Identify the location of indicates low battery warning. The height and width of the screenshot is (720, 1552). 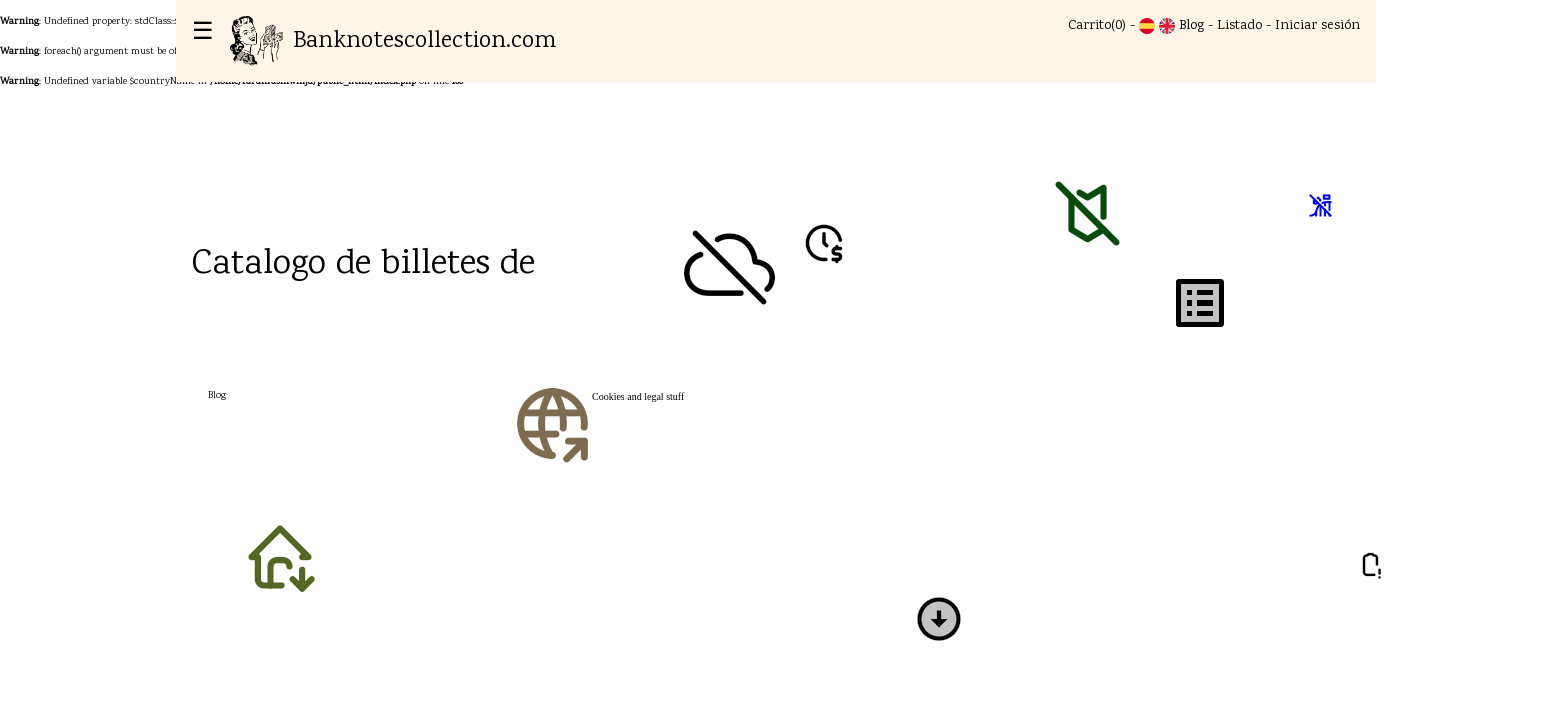
(1370, 564).